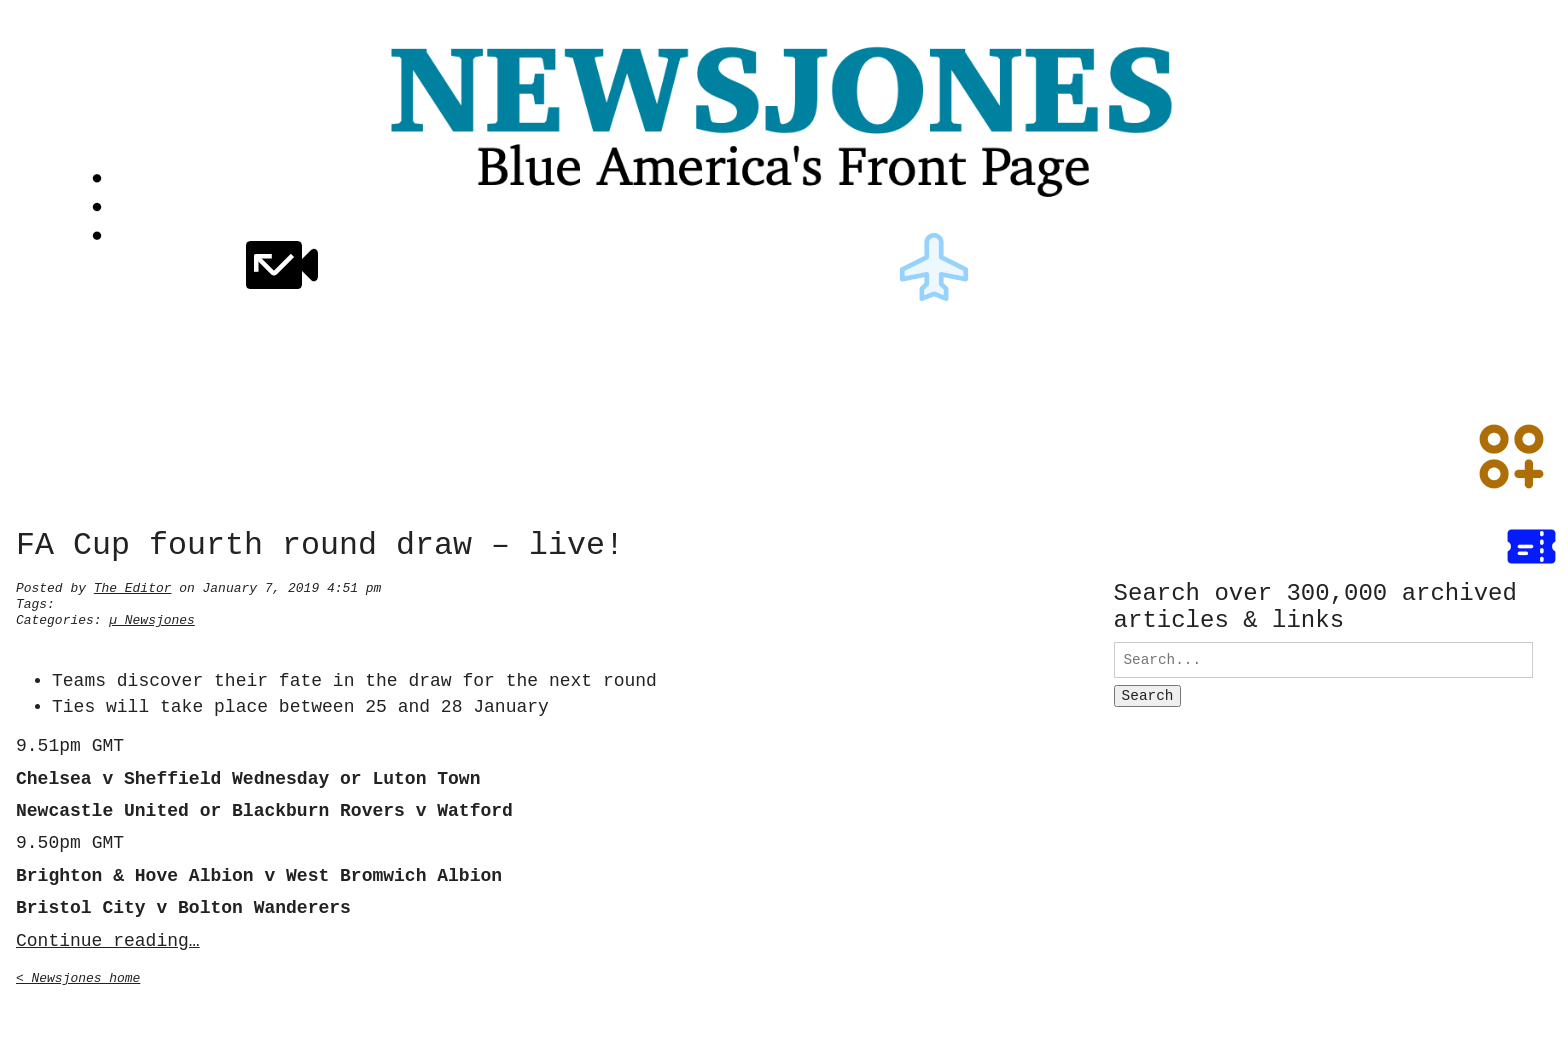 This screenshot has width=1568, height=1046. What do you see at coordinates (97, 207) in the screenshot?
I see `open more options menu` at bounding box center [97, 207].